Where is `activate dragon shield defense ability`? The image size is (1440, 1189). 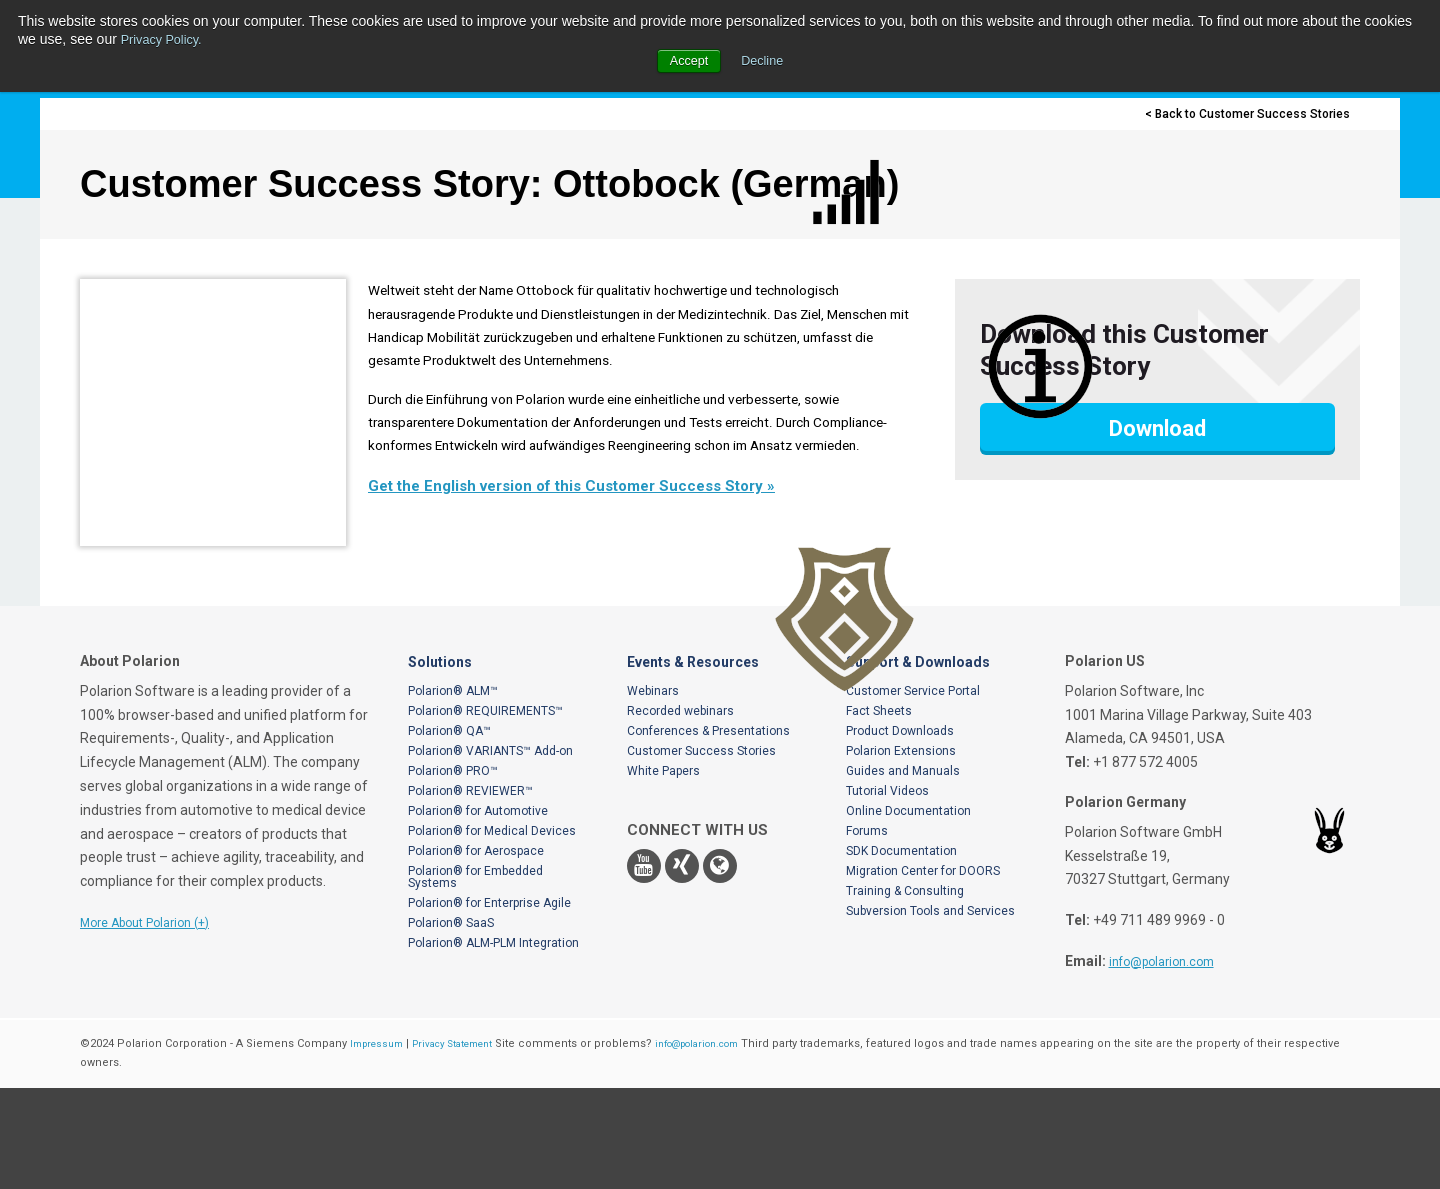 activate dragon shield defense ability is located at coordinates (844, 619).